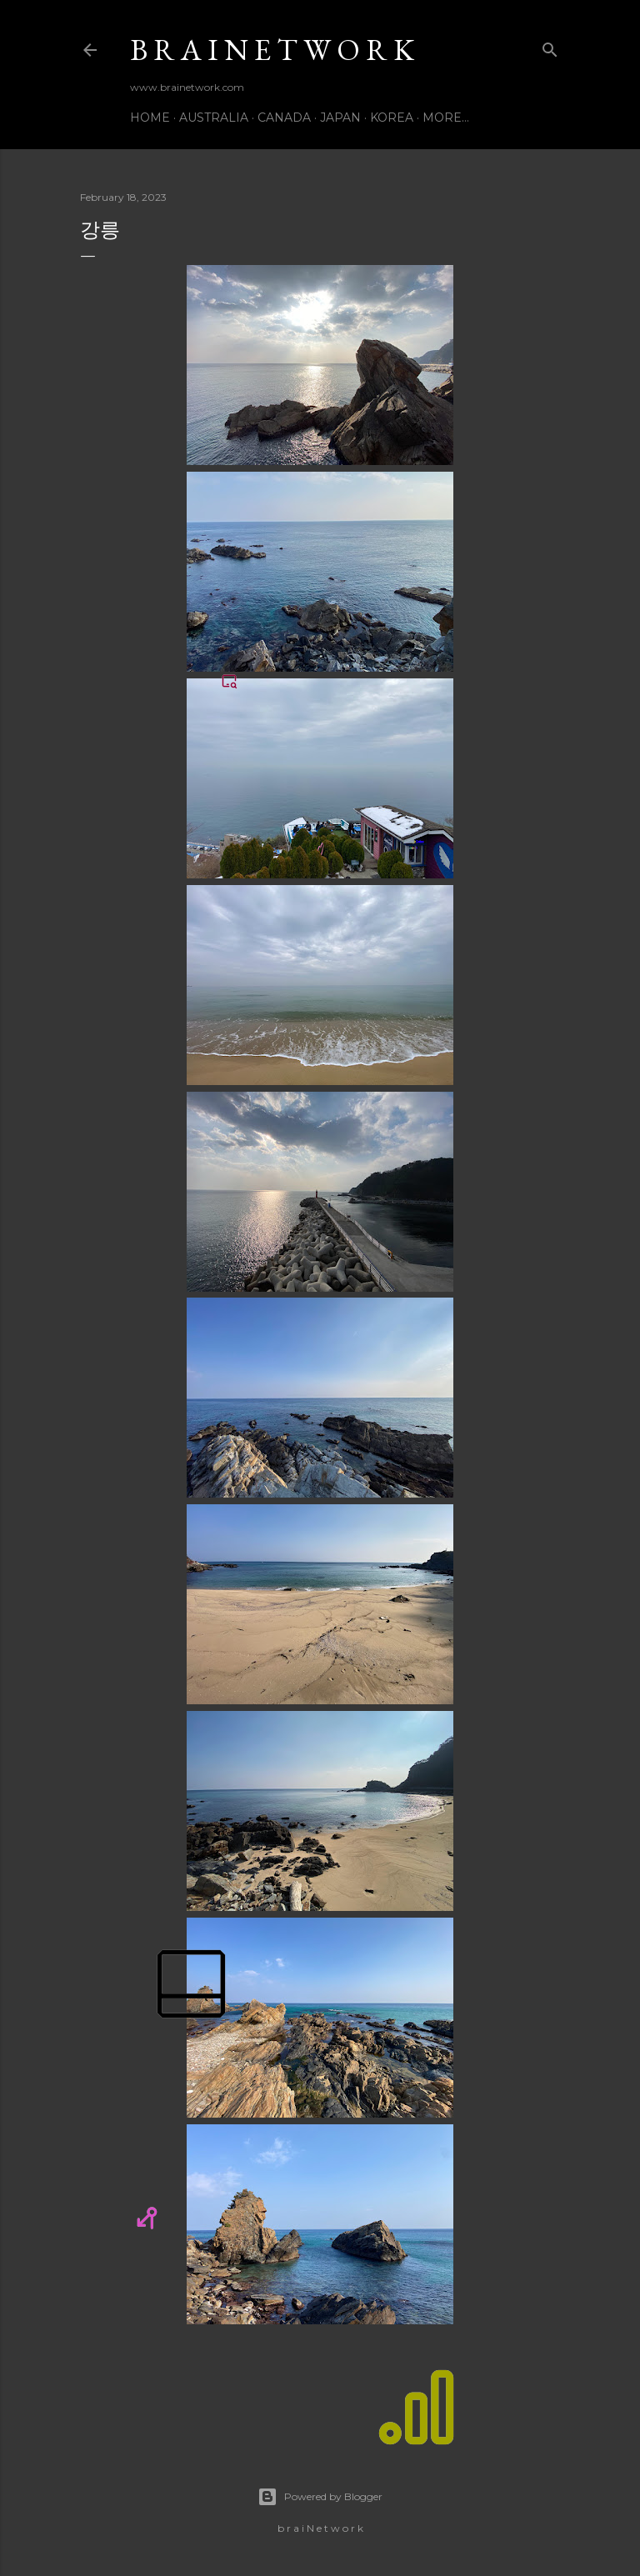 The height and width of the screenshot is (2576, 640). Describe the element at coordinates (229, 681) in the screenshot. I see `search content on tablet device` at that location.